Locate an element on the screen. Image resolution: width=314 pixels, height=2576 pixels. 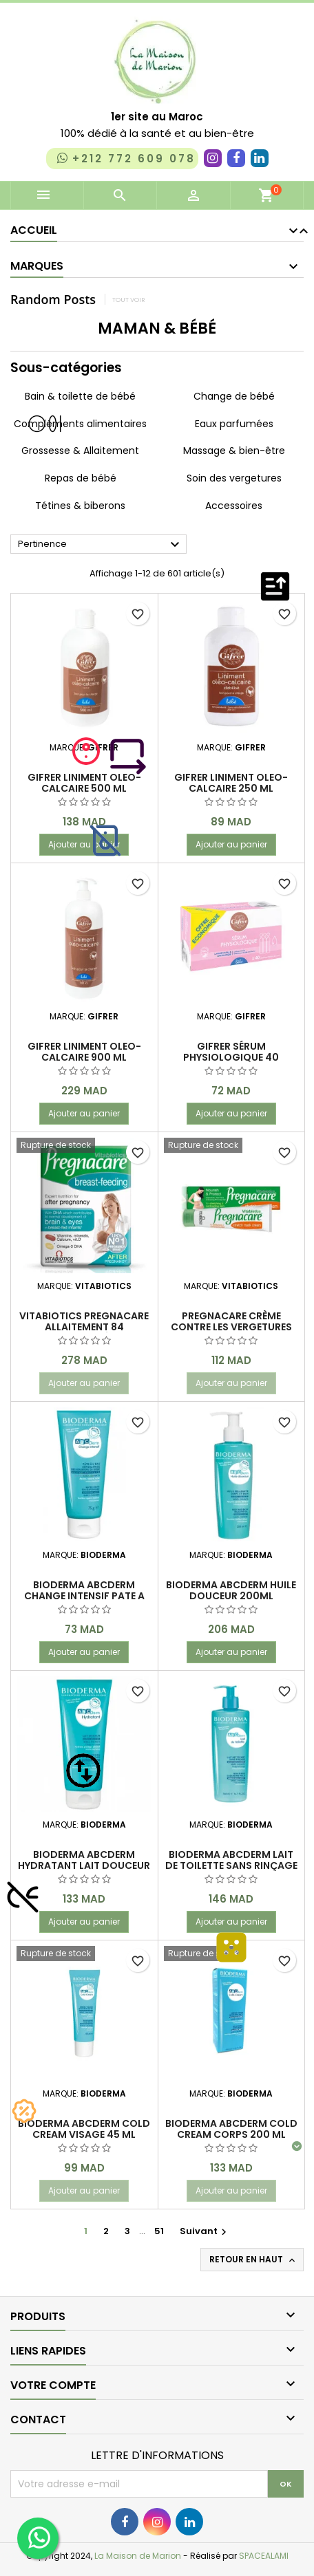
auto-fit content to the right edge is located at coordinates (127, 755).